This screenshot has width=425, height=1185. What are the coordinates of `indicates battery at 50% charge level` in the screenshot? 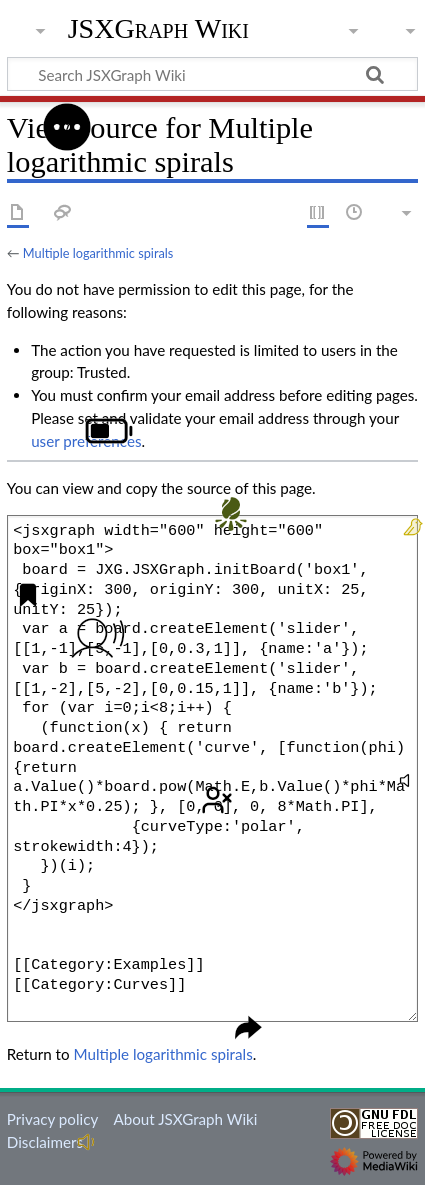 It's located at (109, 431).